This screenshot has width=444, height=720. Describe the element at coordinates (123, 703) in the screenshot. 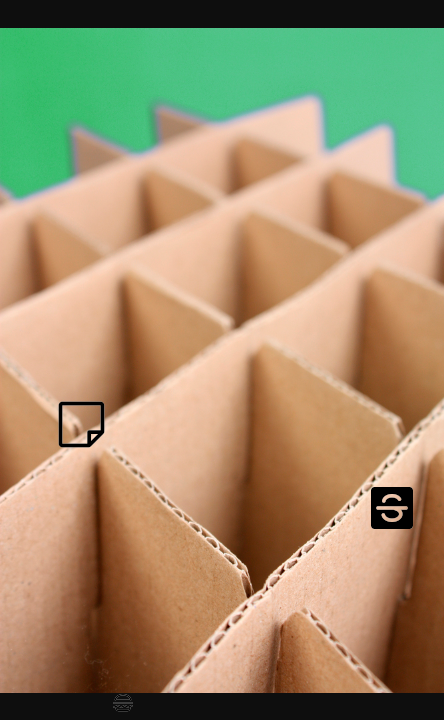

I see `food or restaurant category` at that location.